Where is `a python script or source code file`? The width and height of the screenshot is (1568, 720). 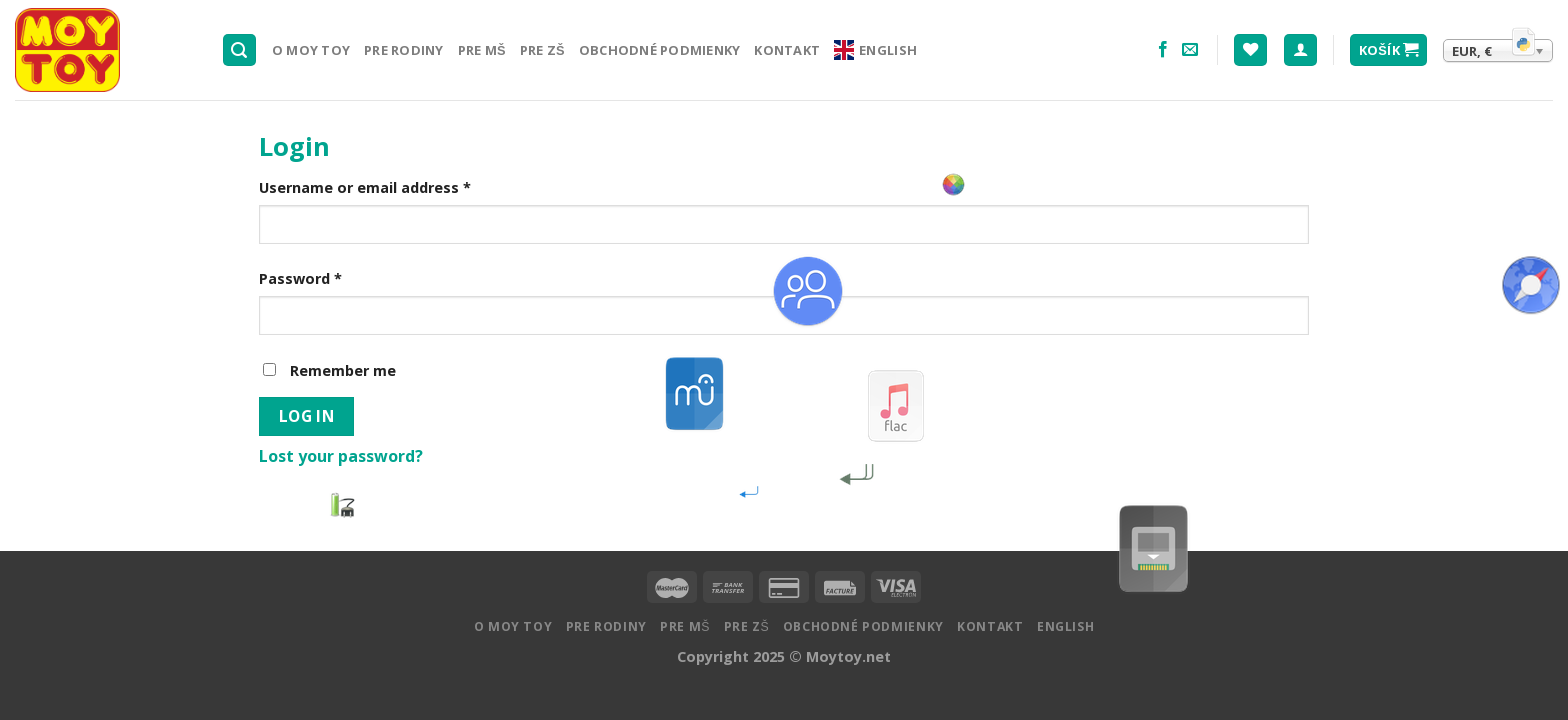 a python script or source code file is located at coordinates (1523, 41).